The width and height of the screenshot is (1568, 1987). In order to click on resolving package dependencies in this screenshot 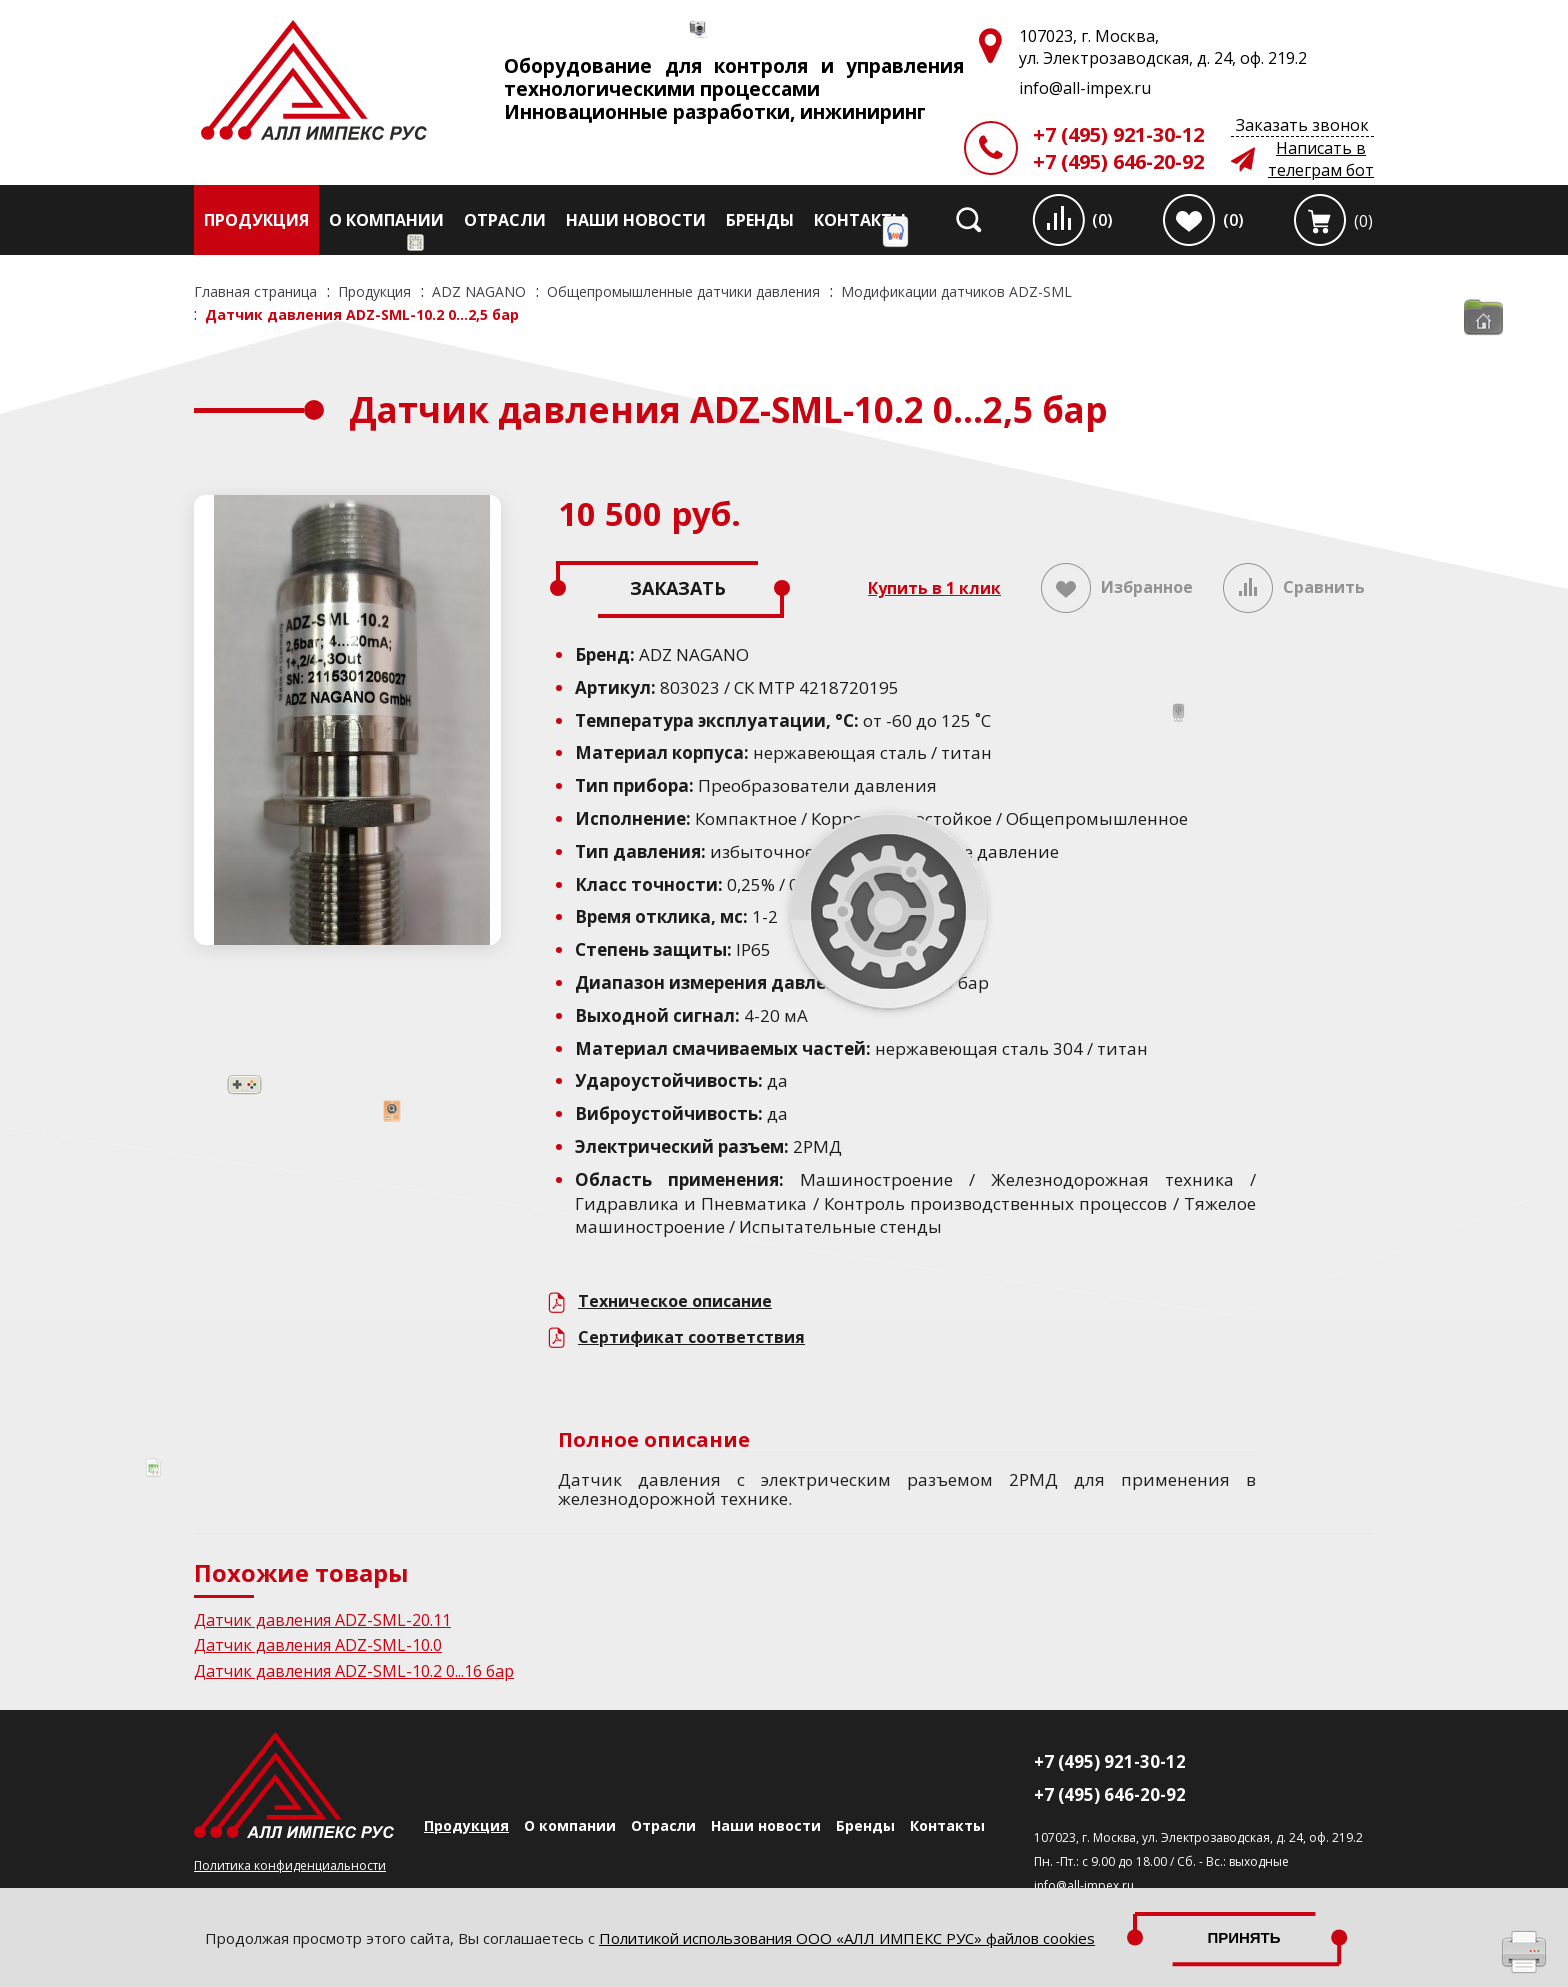, I will do `click(392, 1111)`.